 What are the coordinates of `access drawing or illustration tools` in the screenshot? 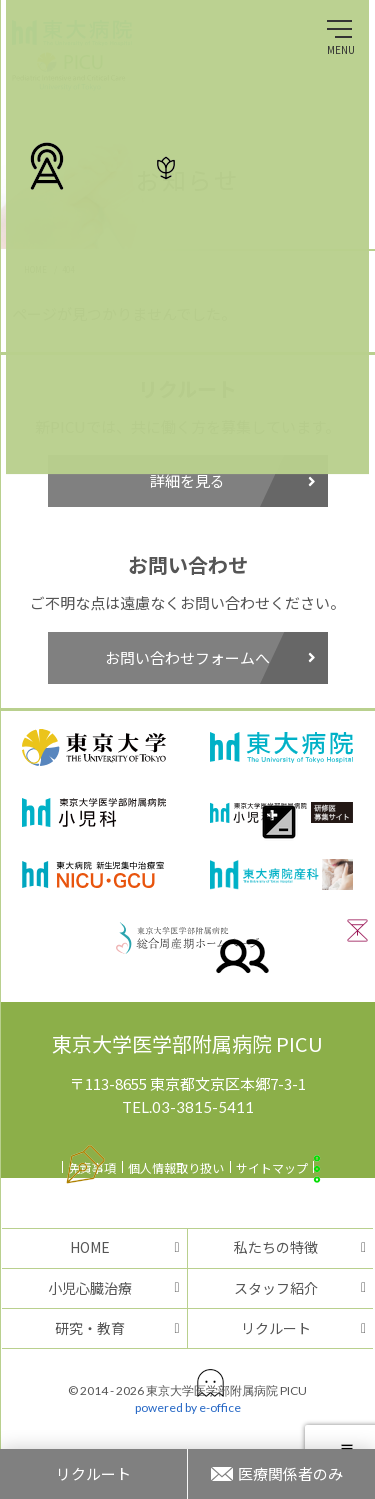 It's located at (83, 1166).